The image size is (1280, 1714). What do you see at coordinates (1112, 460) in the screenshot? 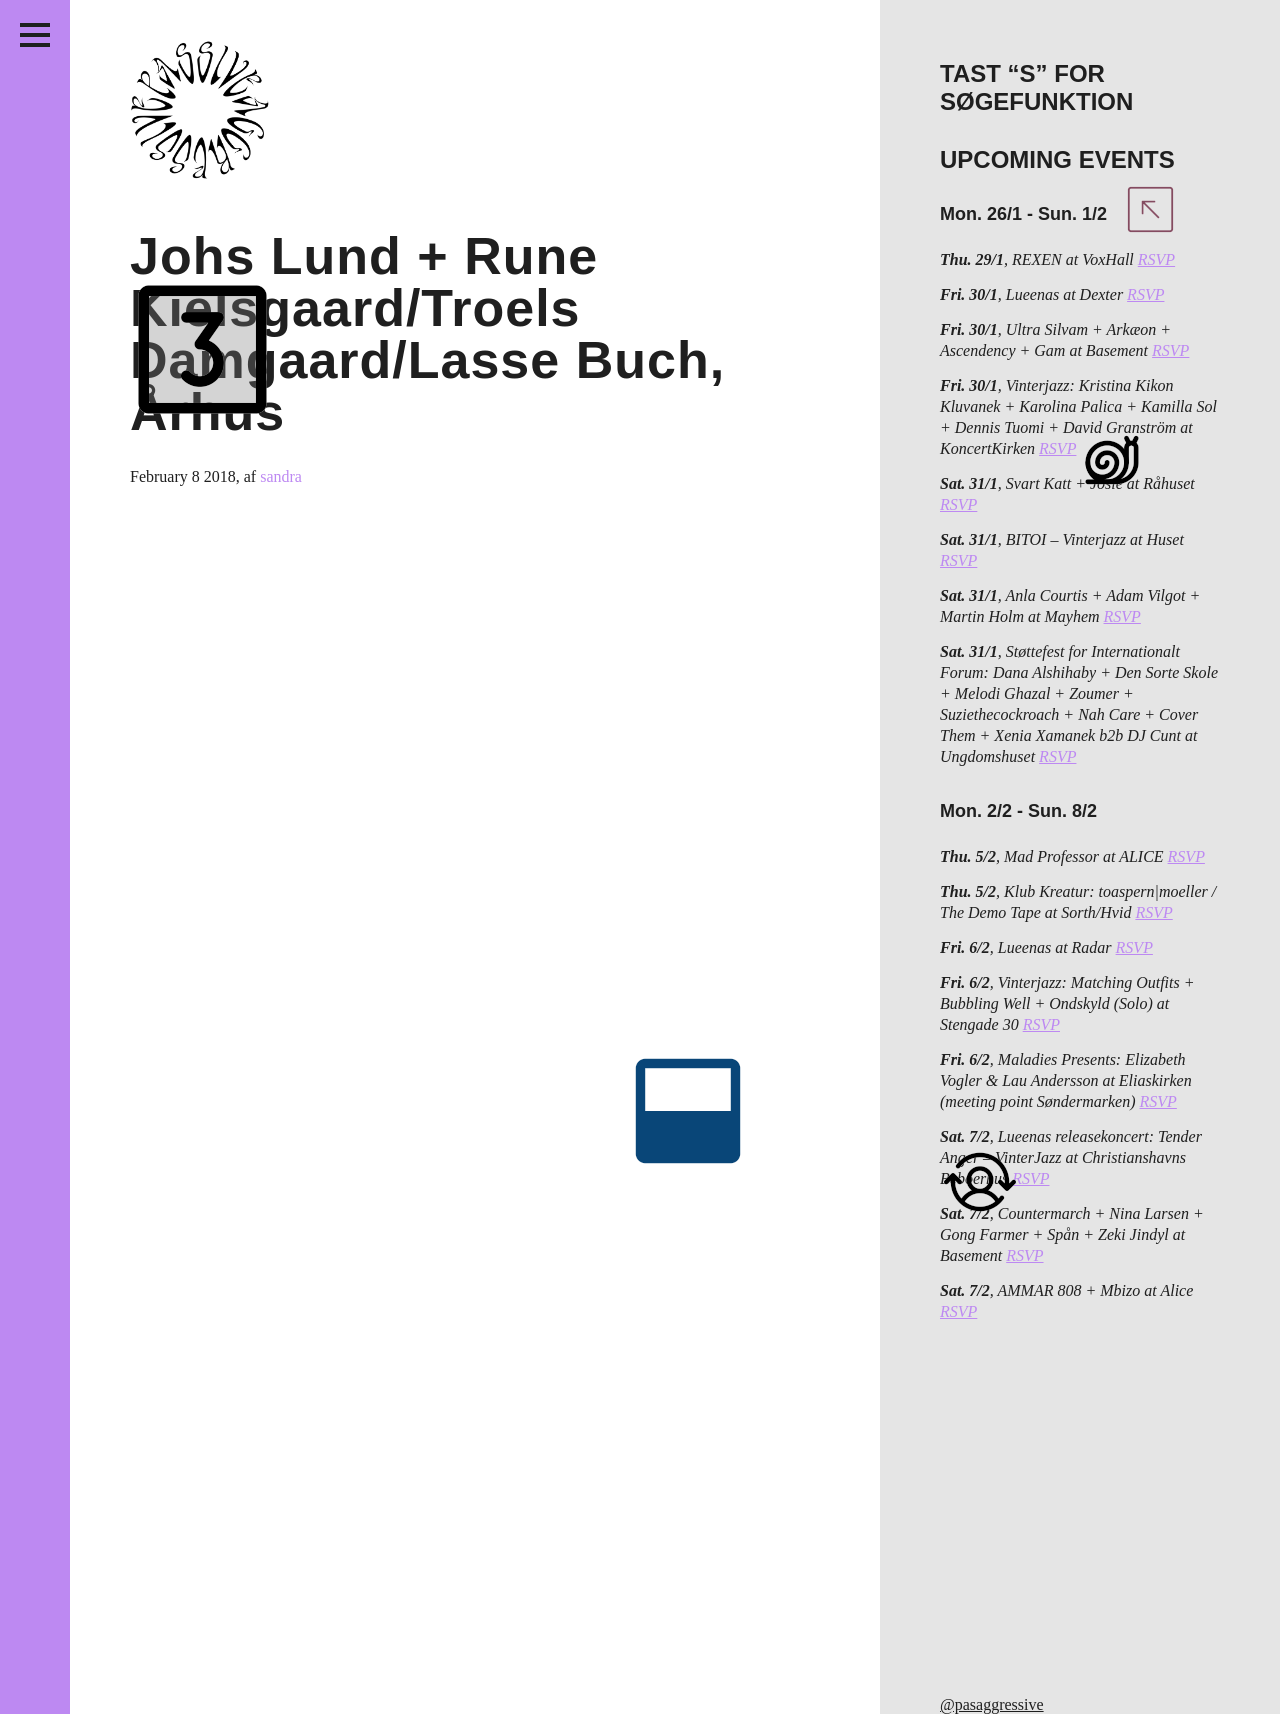
I see `indicates slow loading or processing speed` at bounding box center [1112, 460].